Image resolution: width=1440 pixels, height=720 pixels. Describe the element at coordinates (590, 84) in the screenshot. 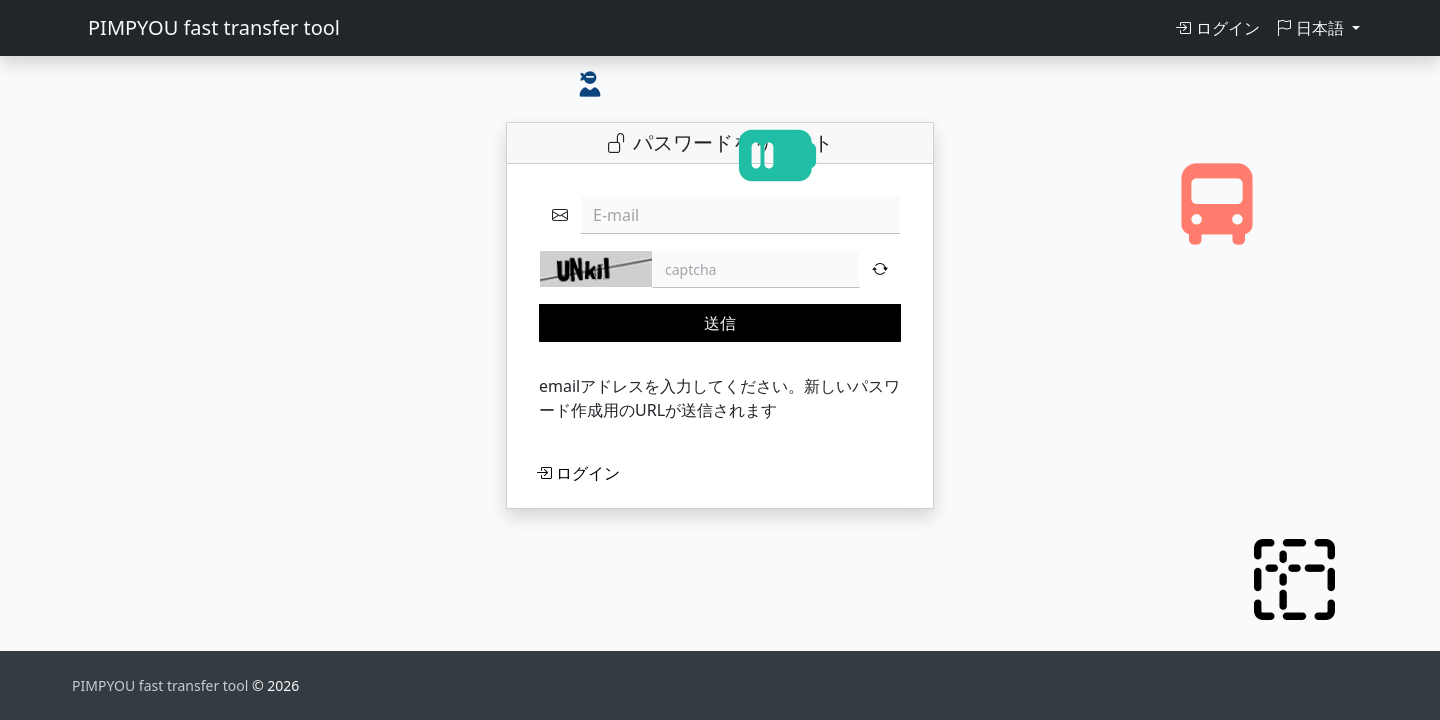

I see `switch to incognito or private mode` at that location.